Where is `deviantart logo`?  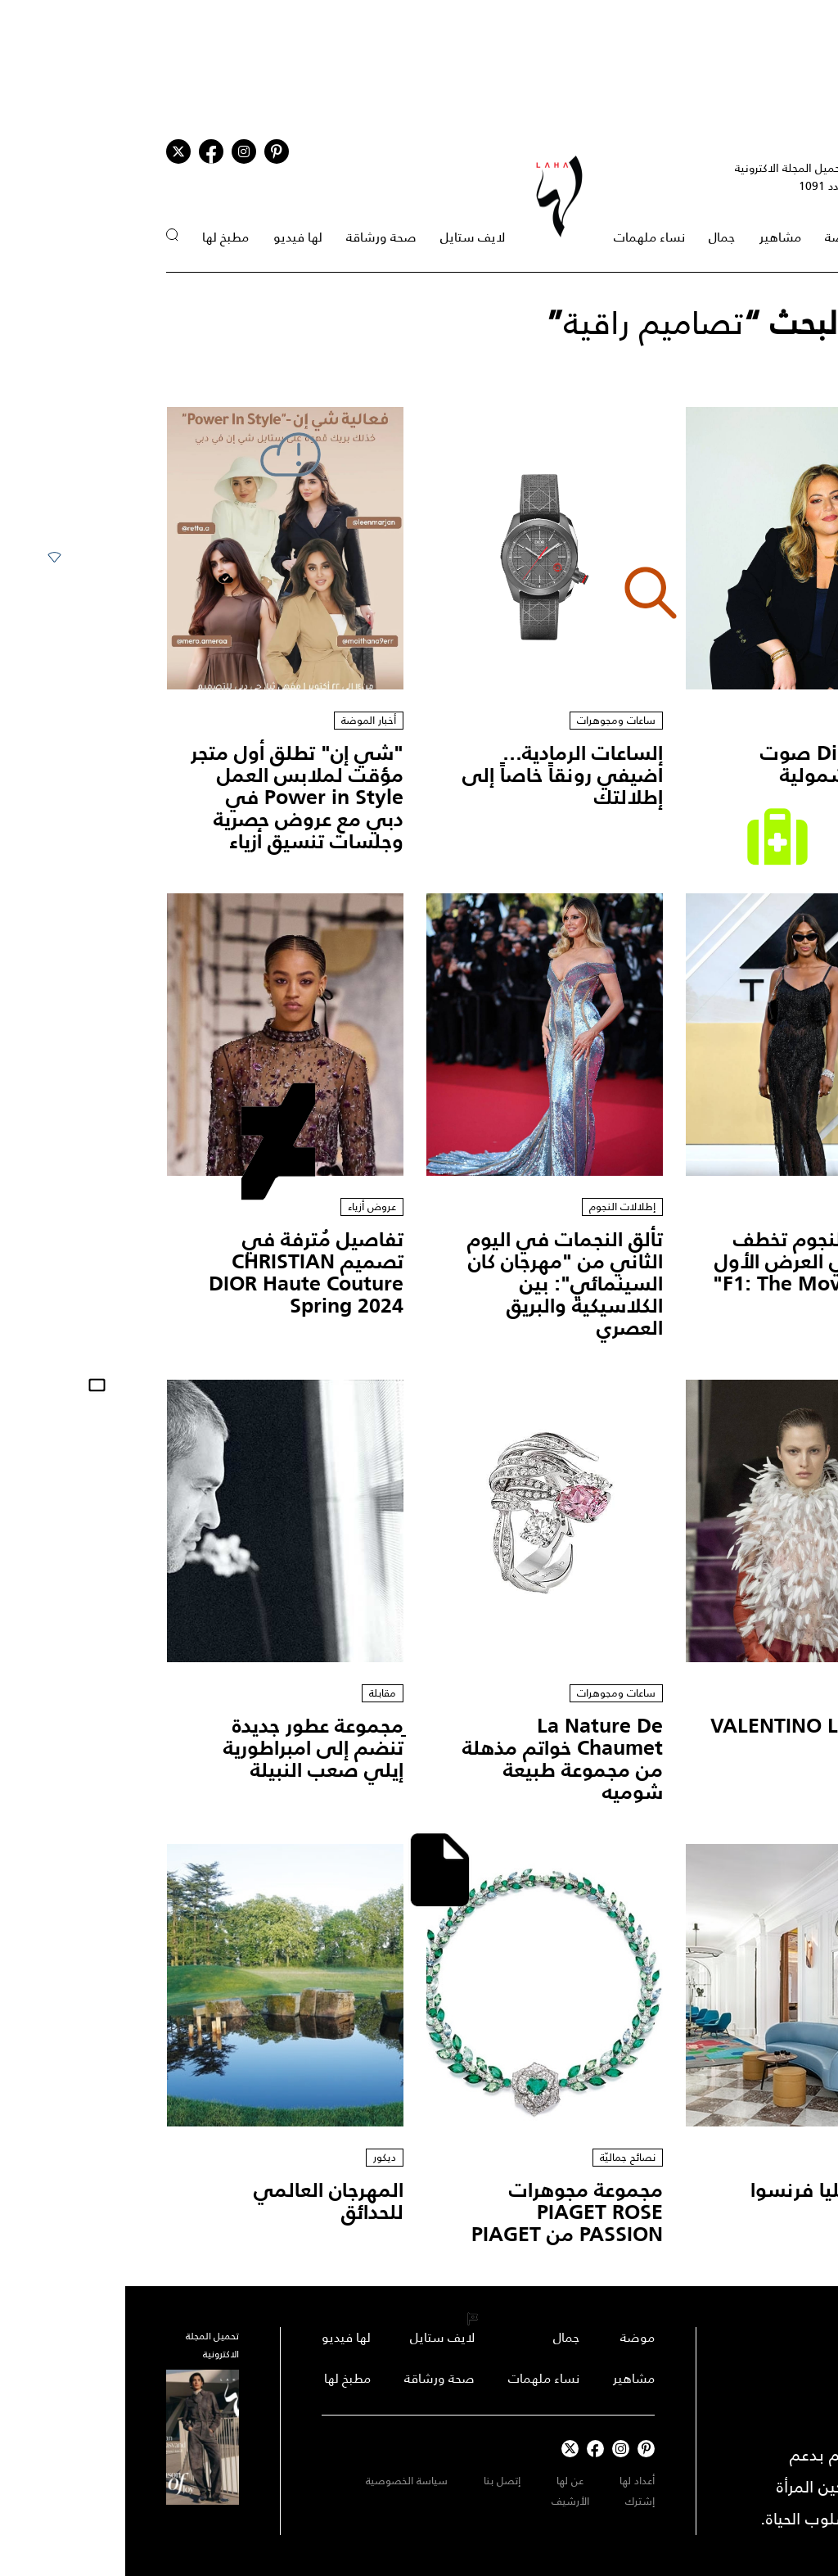 deviantart logo is located at coordinates (278, 1141).